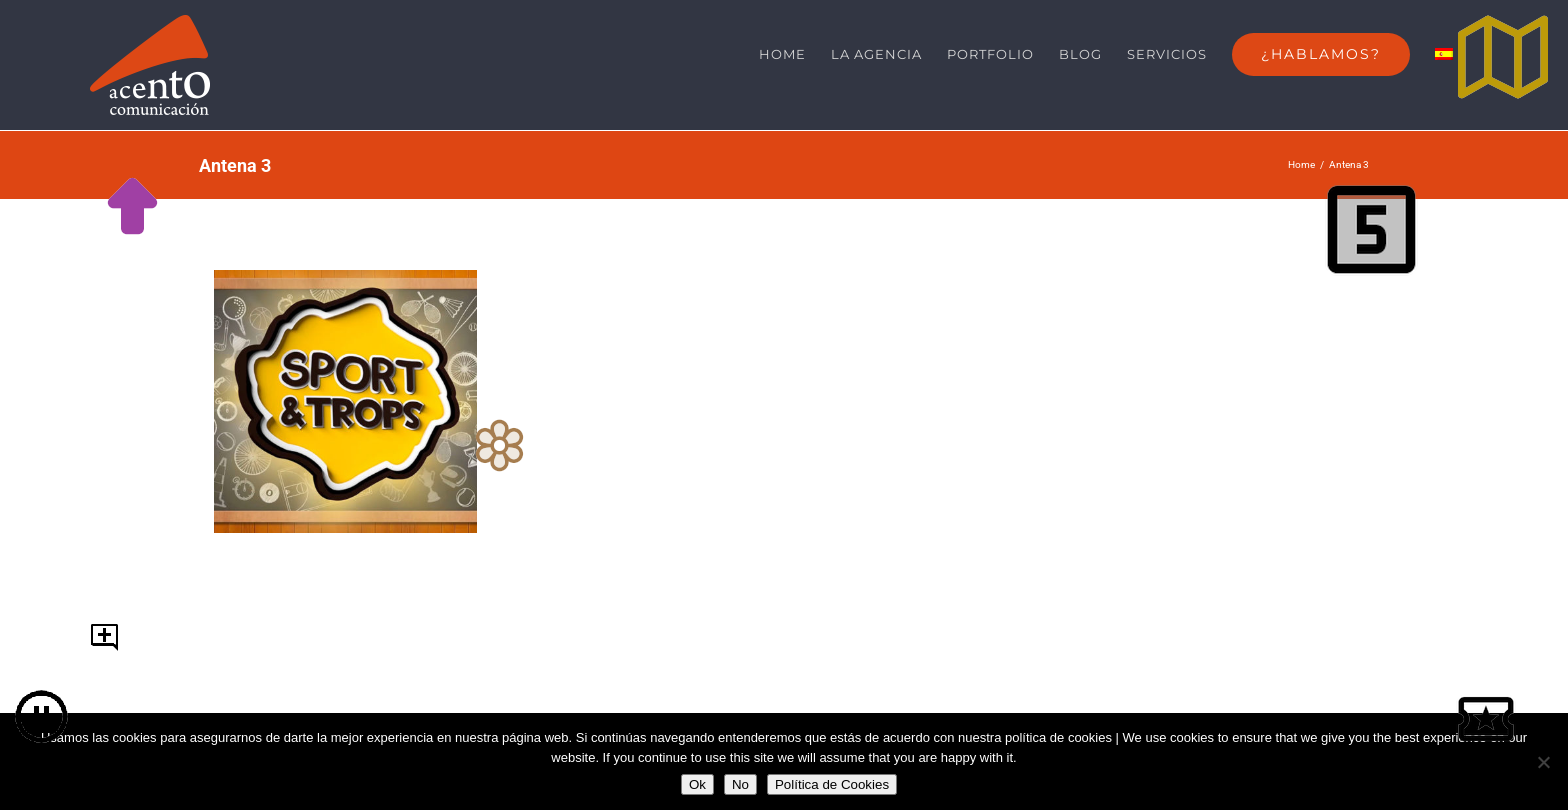 This screenshot has height=810, width=1568. What do you see at coordinates (41, 716) in the screenshot?
I see `pause media playback` at bounding box center [41, 716].